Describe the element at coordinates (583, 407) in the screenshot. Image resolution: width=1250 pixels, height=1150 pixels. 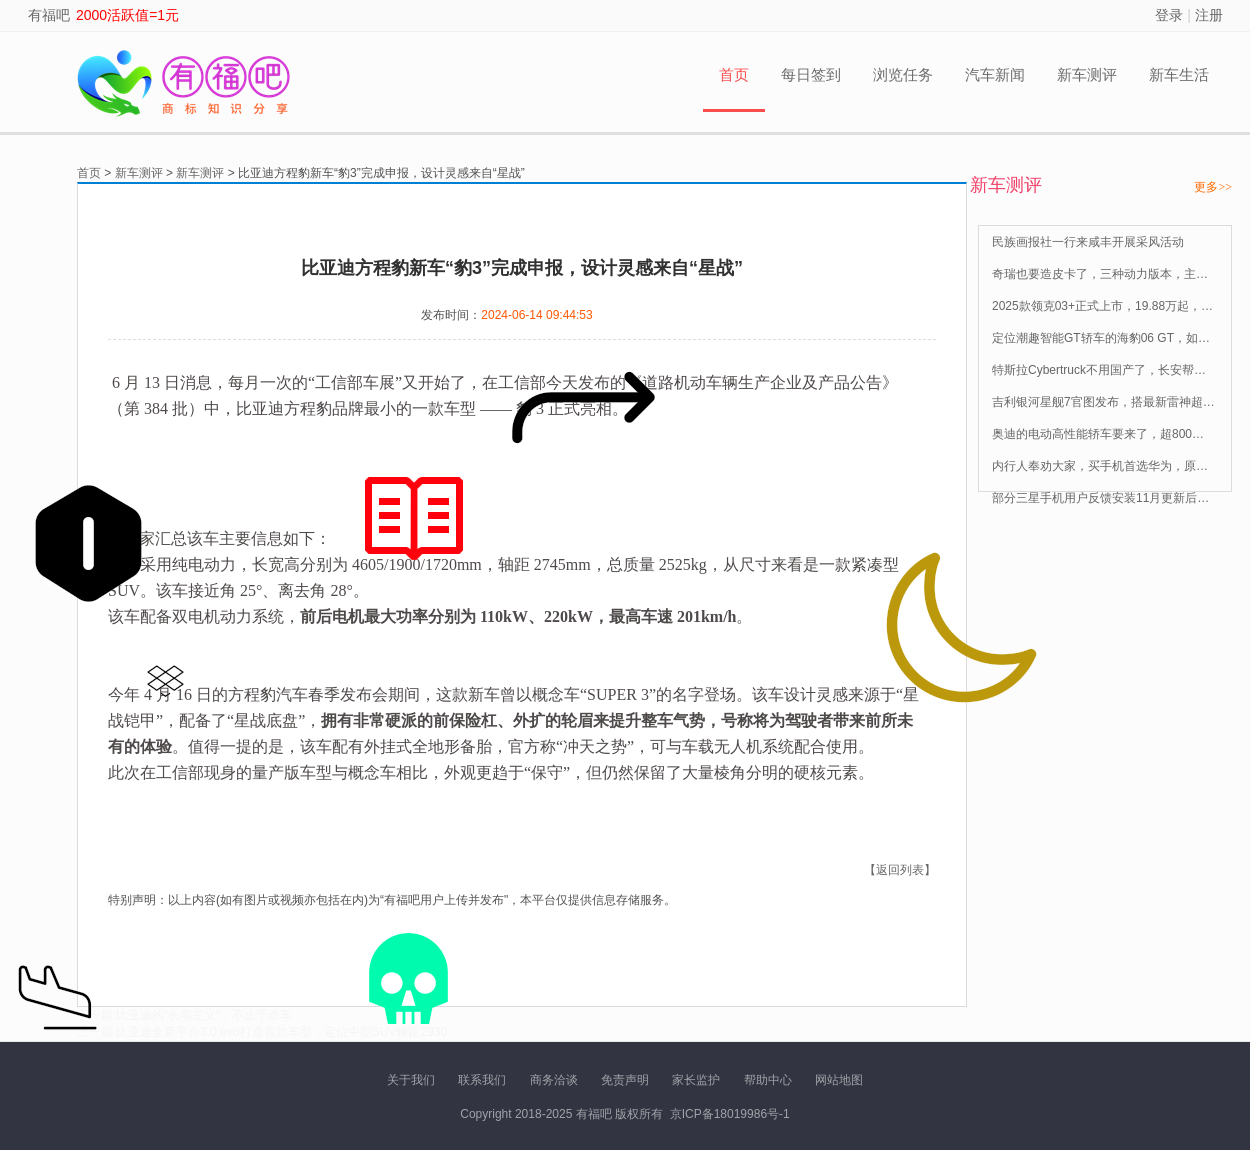
I see `forward or share this item` at that location.